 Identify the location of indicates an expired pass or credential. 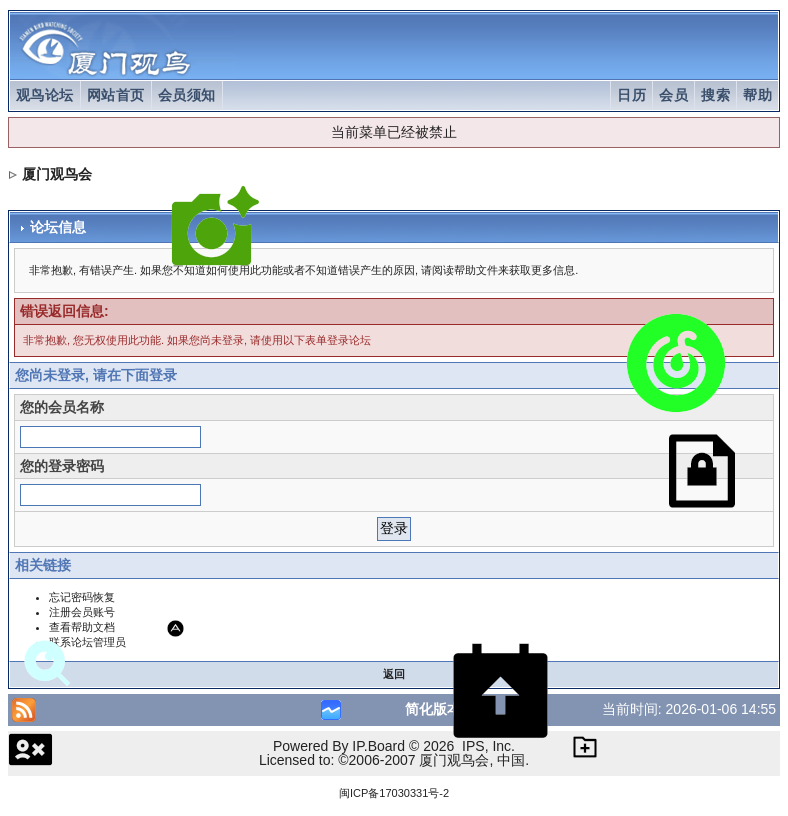
(30, 749).